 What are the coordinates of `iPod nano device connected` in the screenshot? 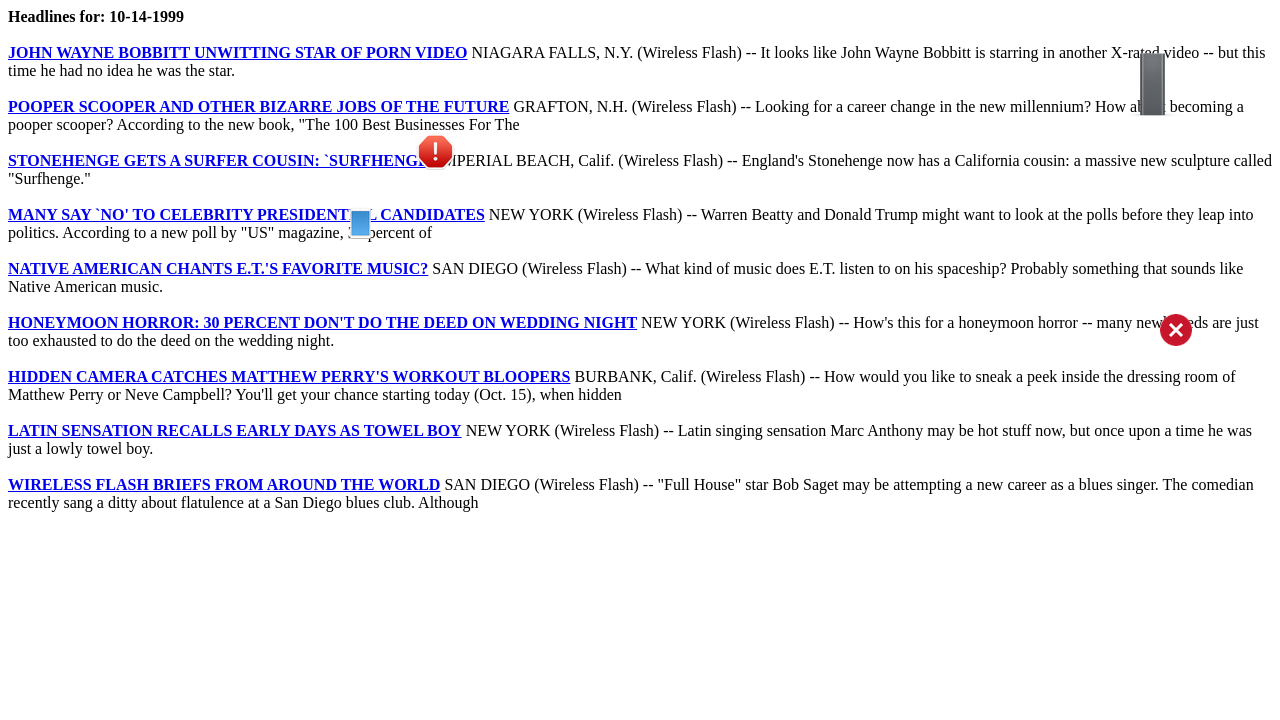 It's located at (1152, 85).